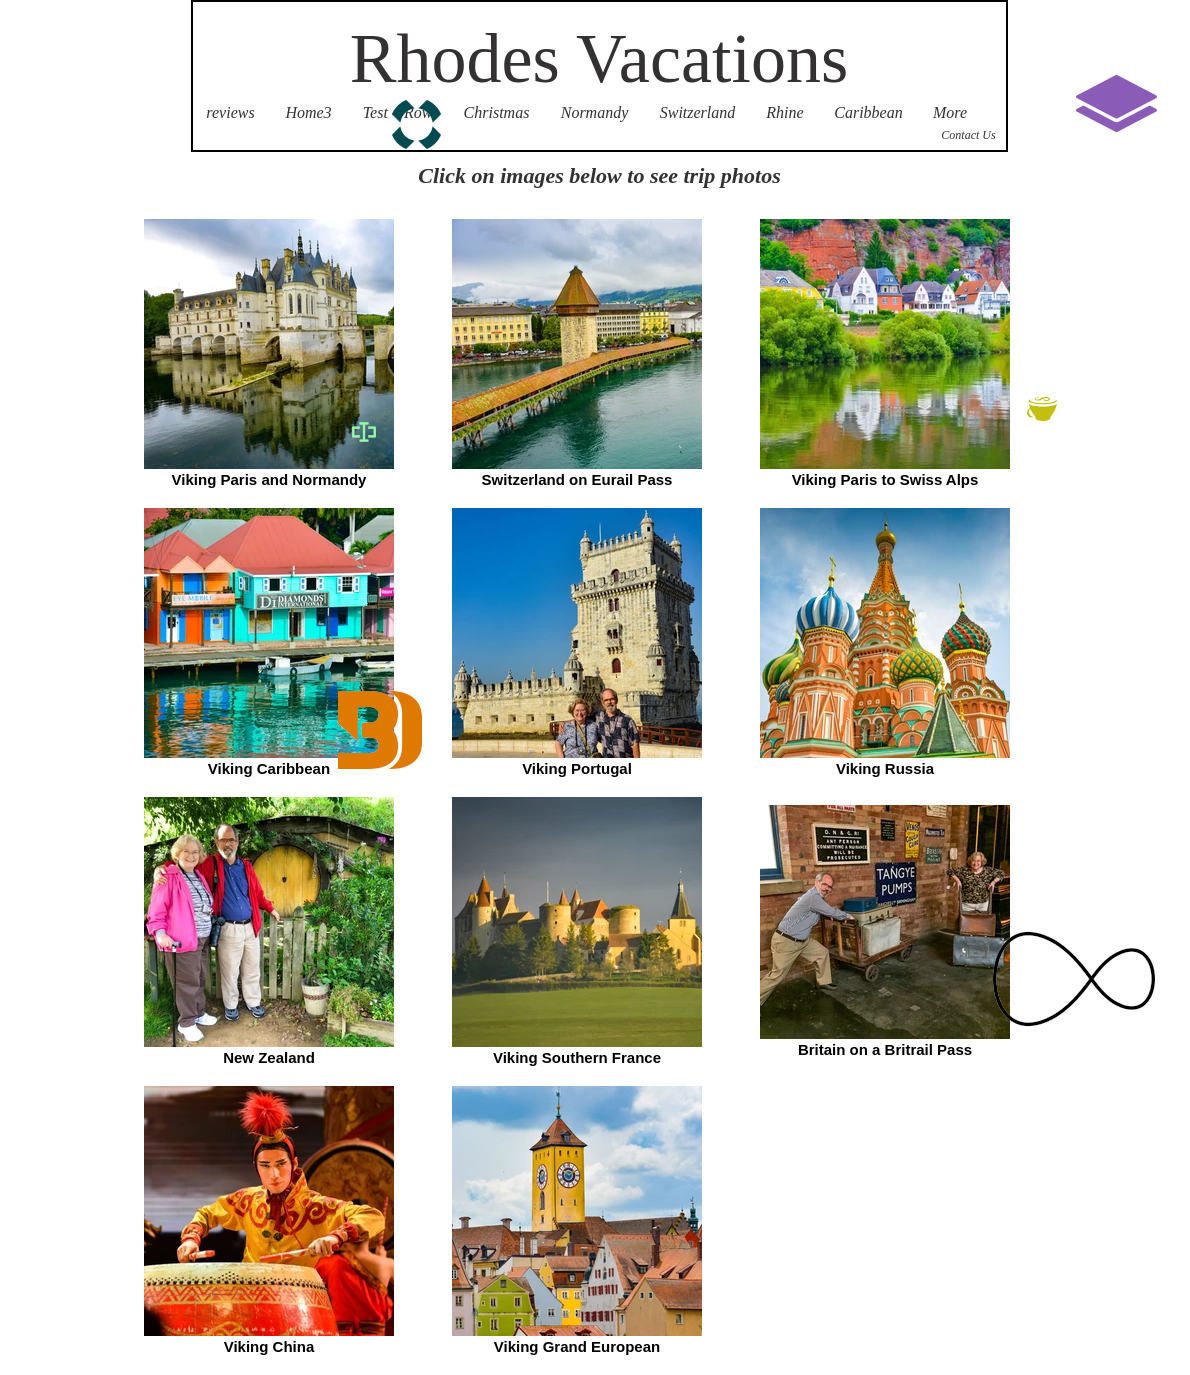  Describe the element at coordinates (380, 730) in the screenshot. I see `open BetterDiscord settings` at that location.